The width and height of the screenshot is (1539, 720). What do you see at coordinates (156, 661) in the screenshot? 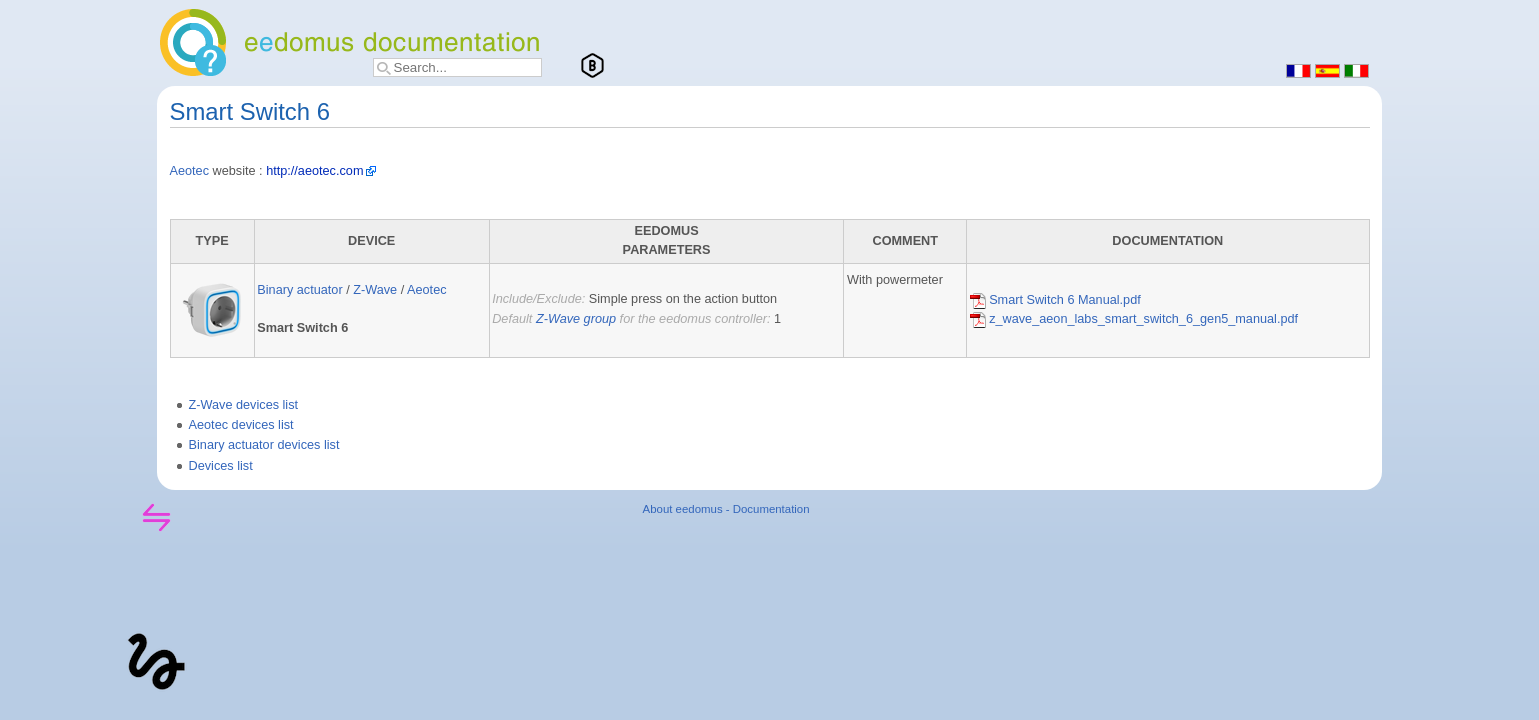
I see `access gesture controls or settings` at bounding box center [156, 661].